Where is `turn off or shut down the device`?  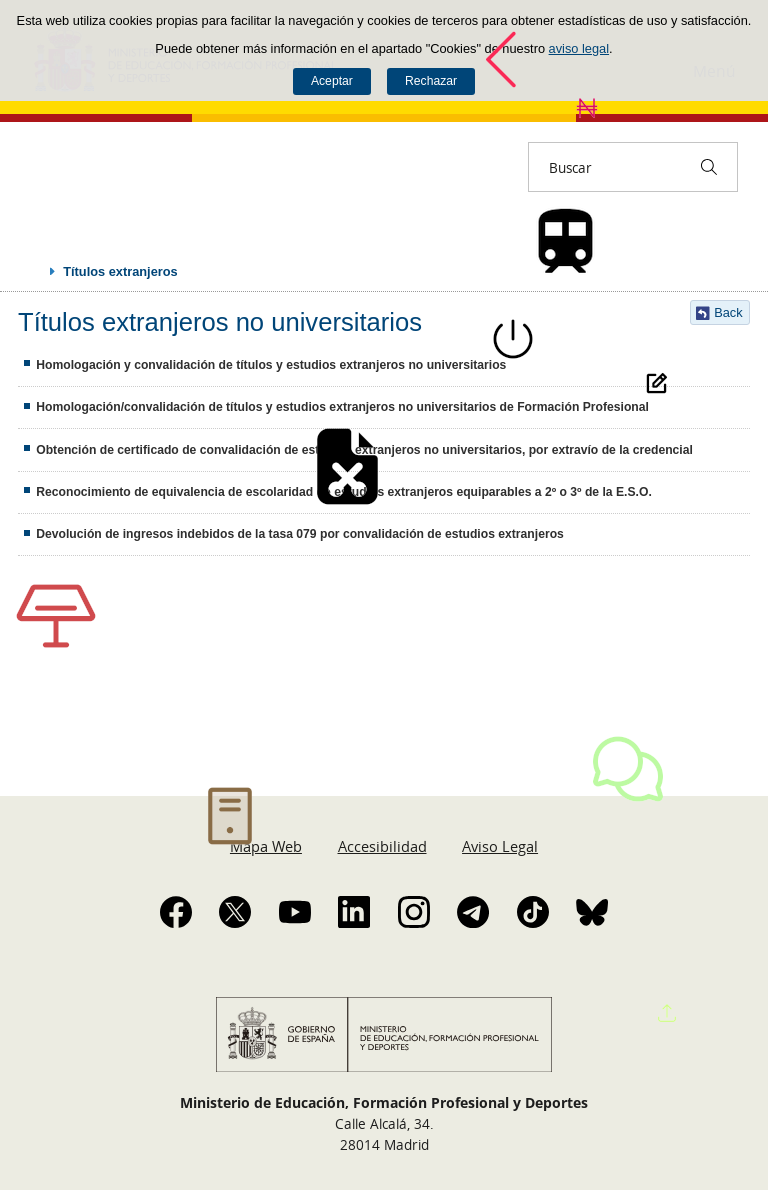 turn off or shut down the device is located at coordinates (513, 339).